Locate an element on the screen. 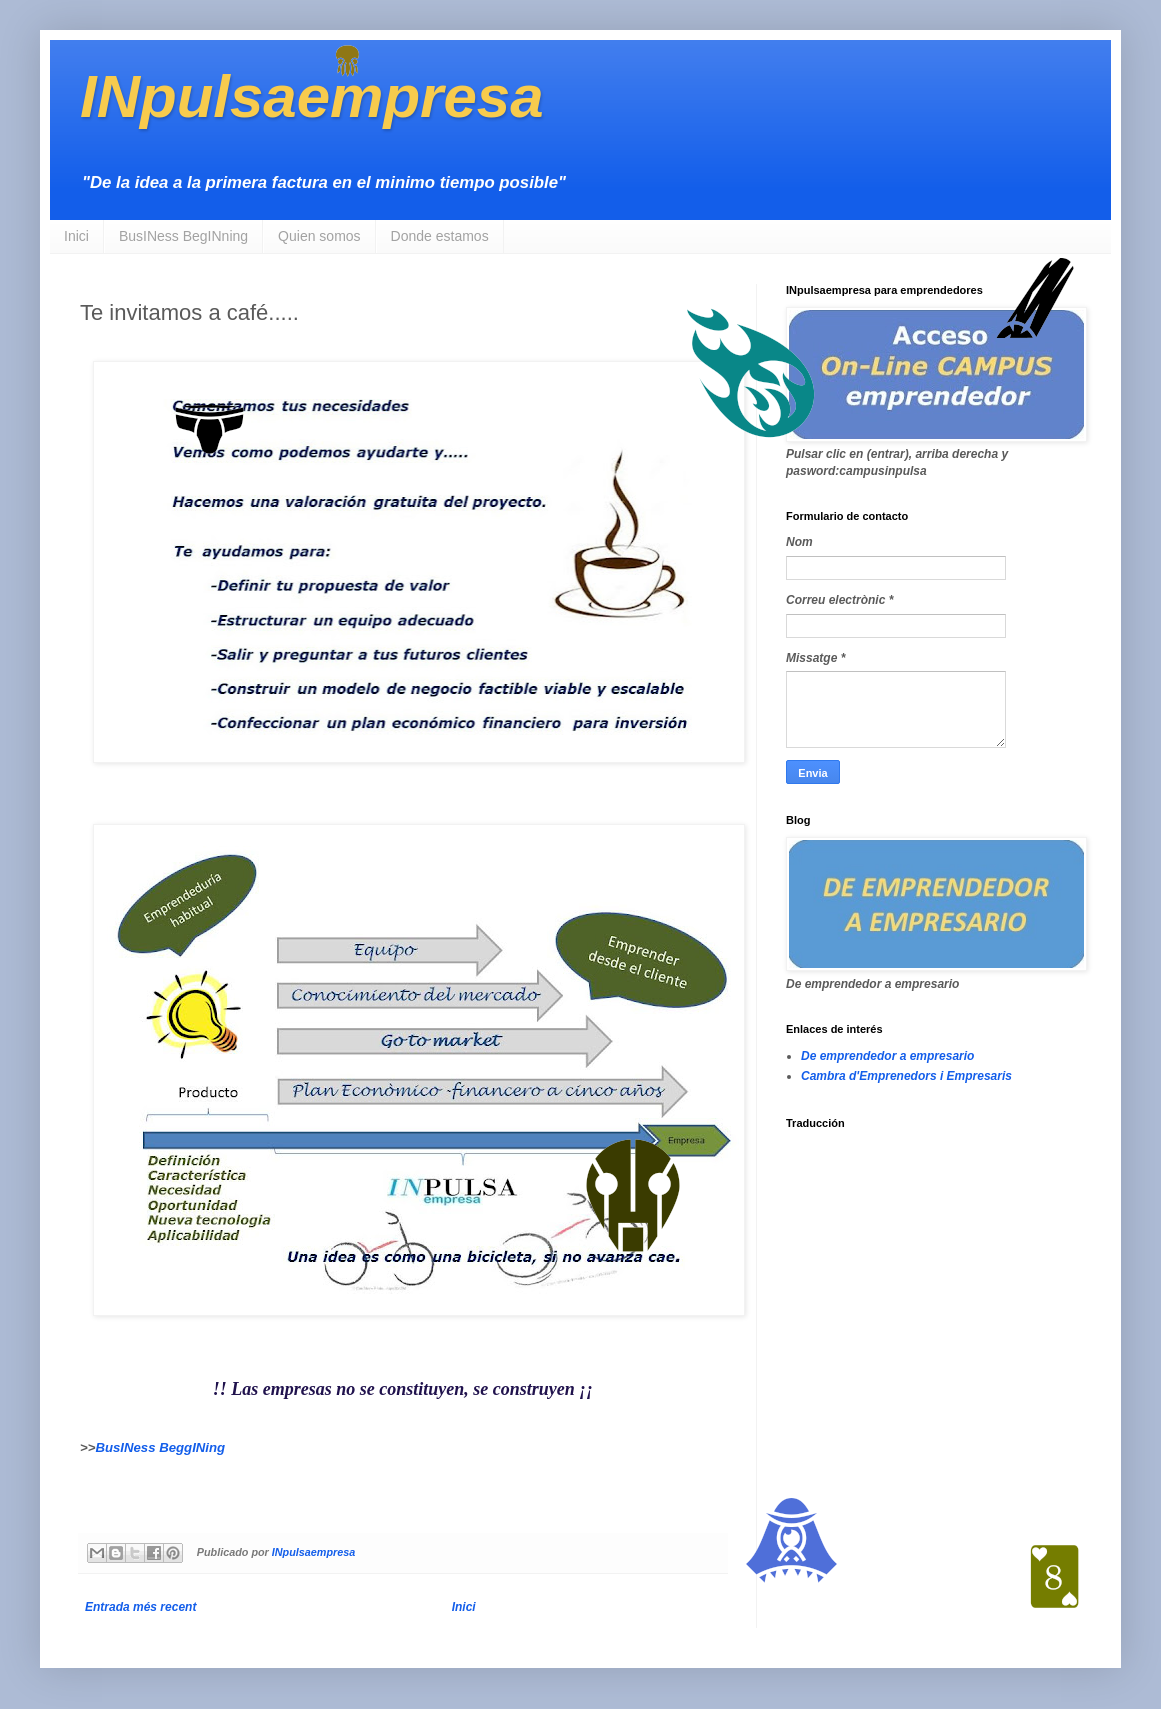 The image size is (1161, 1709). playing card: 8 of hearts is located at coordinates (1054, 1576).